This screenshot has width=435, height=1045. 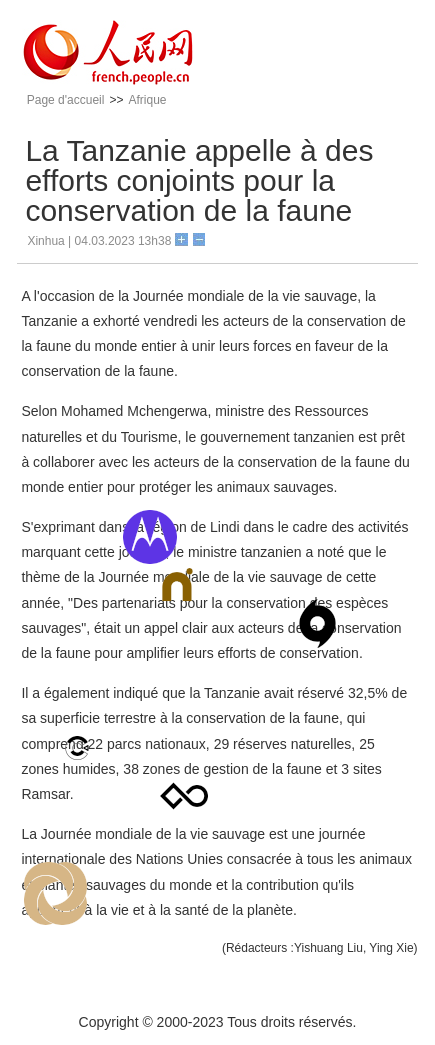 What do you see at coordinates (184, 796) in the screenshot?
I see `open the Showpad app` at bounding box center [184, 796].